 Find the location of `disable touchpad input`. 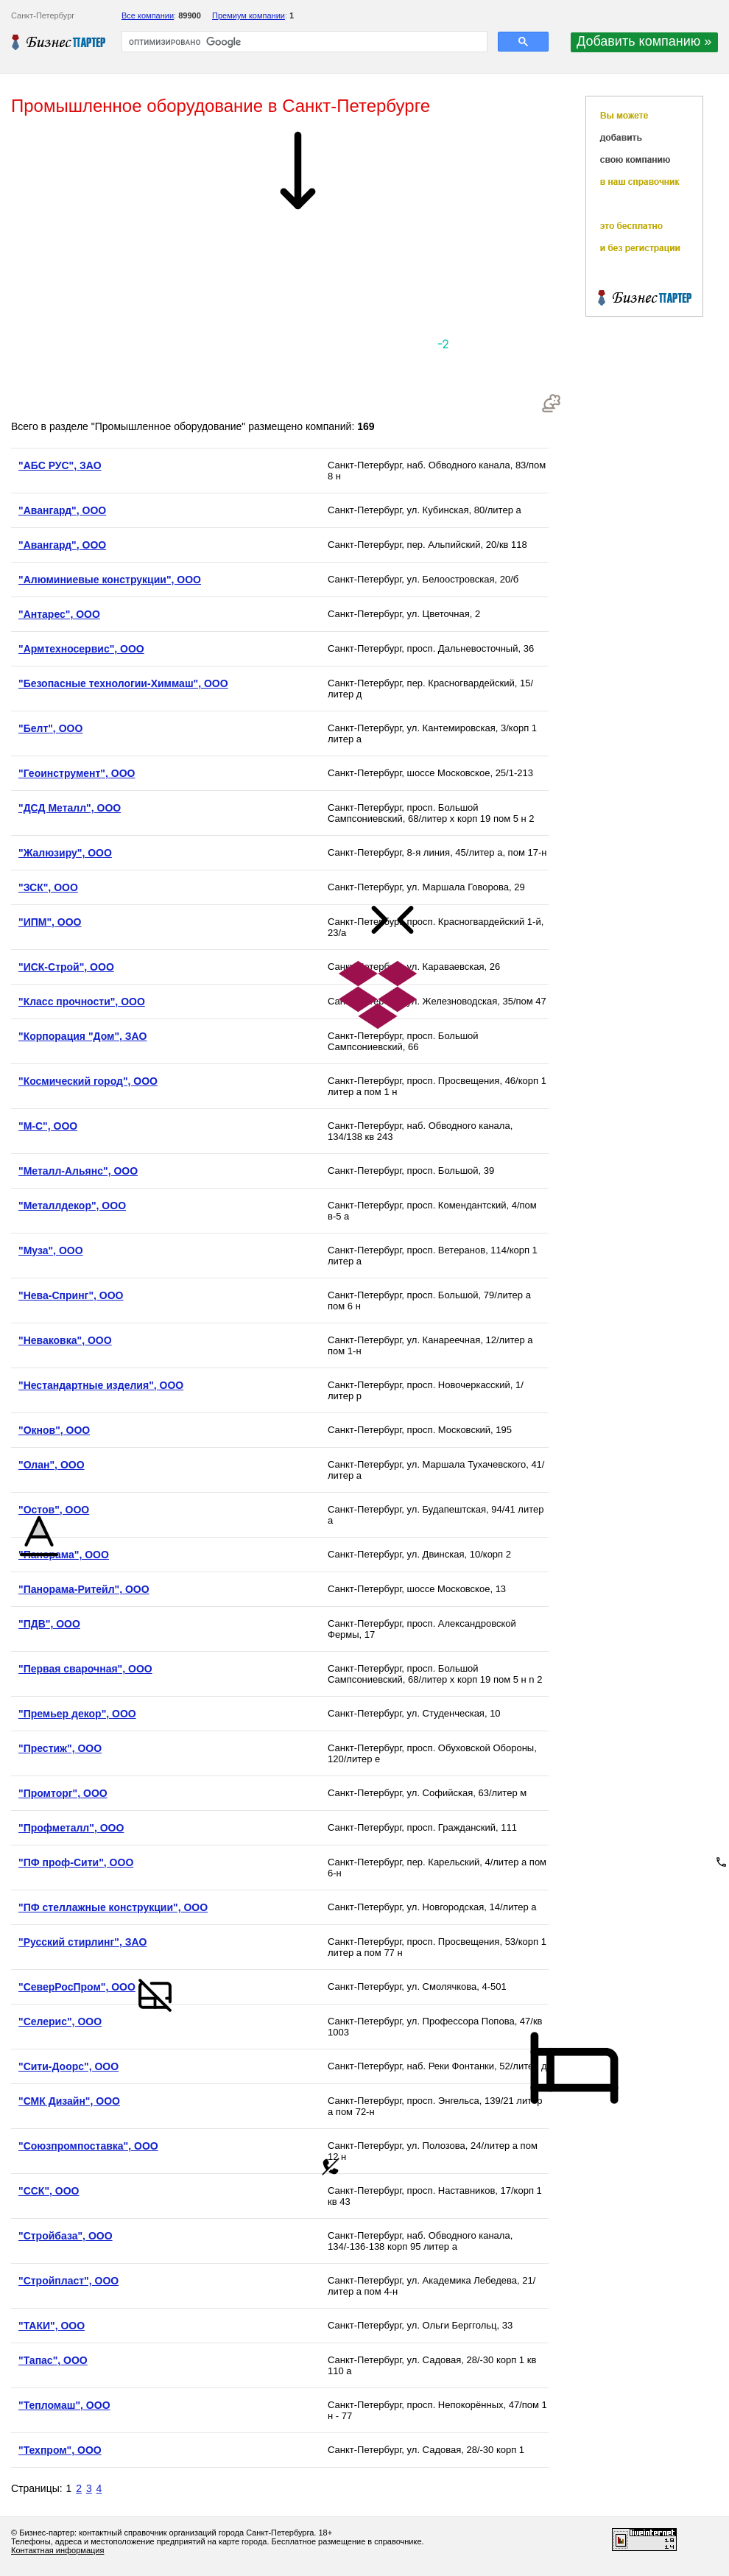

disable touchpad input is located at coordinates (155, 1995).